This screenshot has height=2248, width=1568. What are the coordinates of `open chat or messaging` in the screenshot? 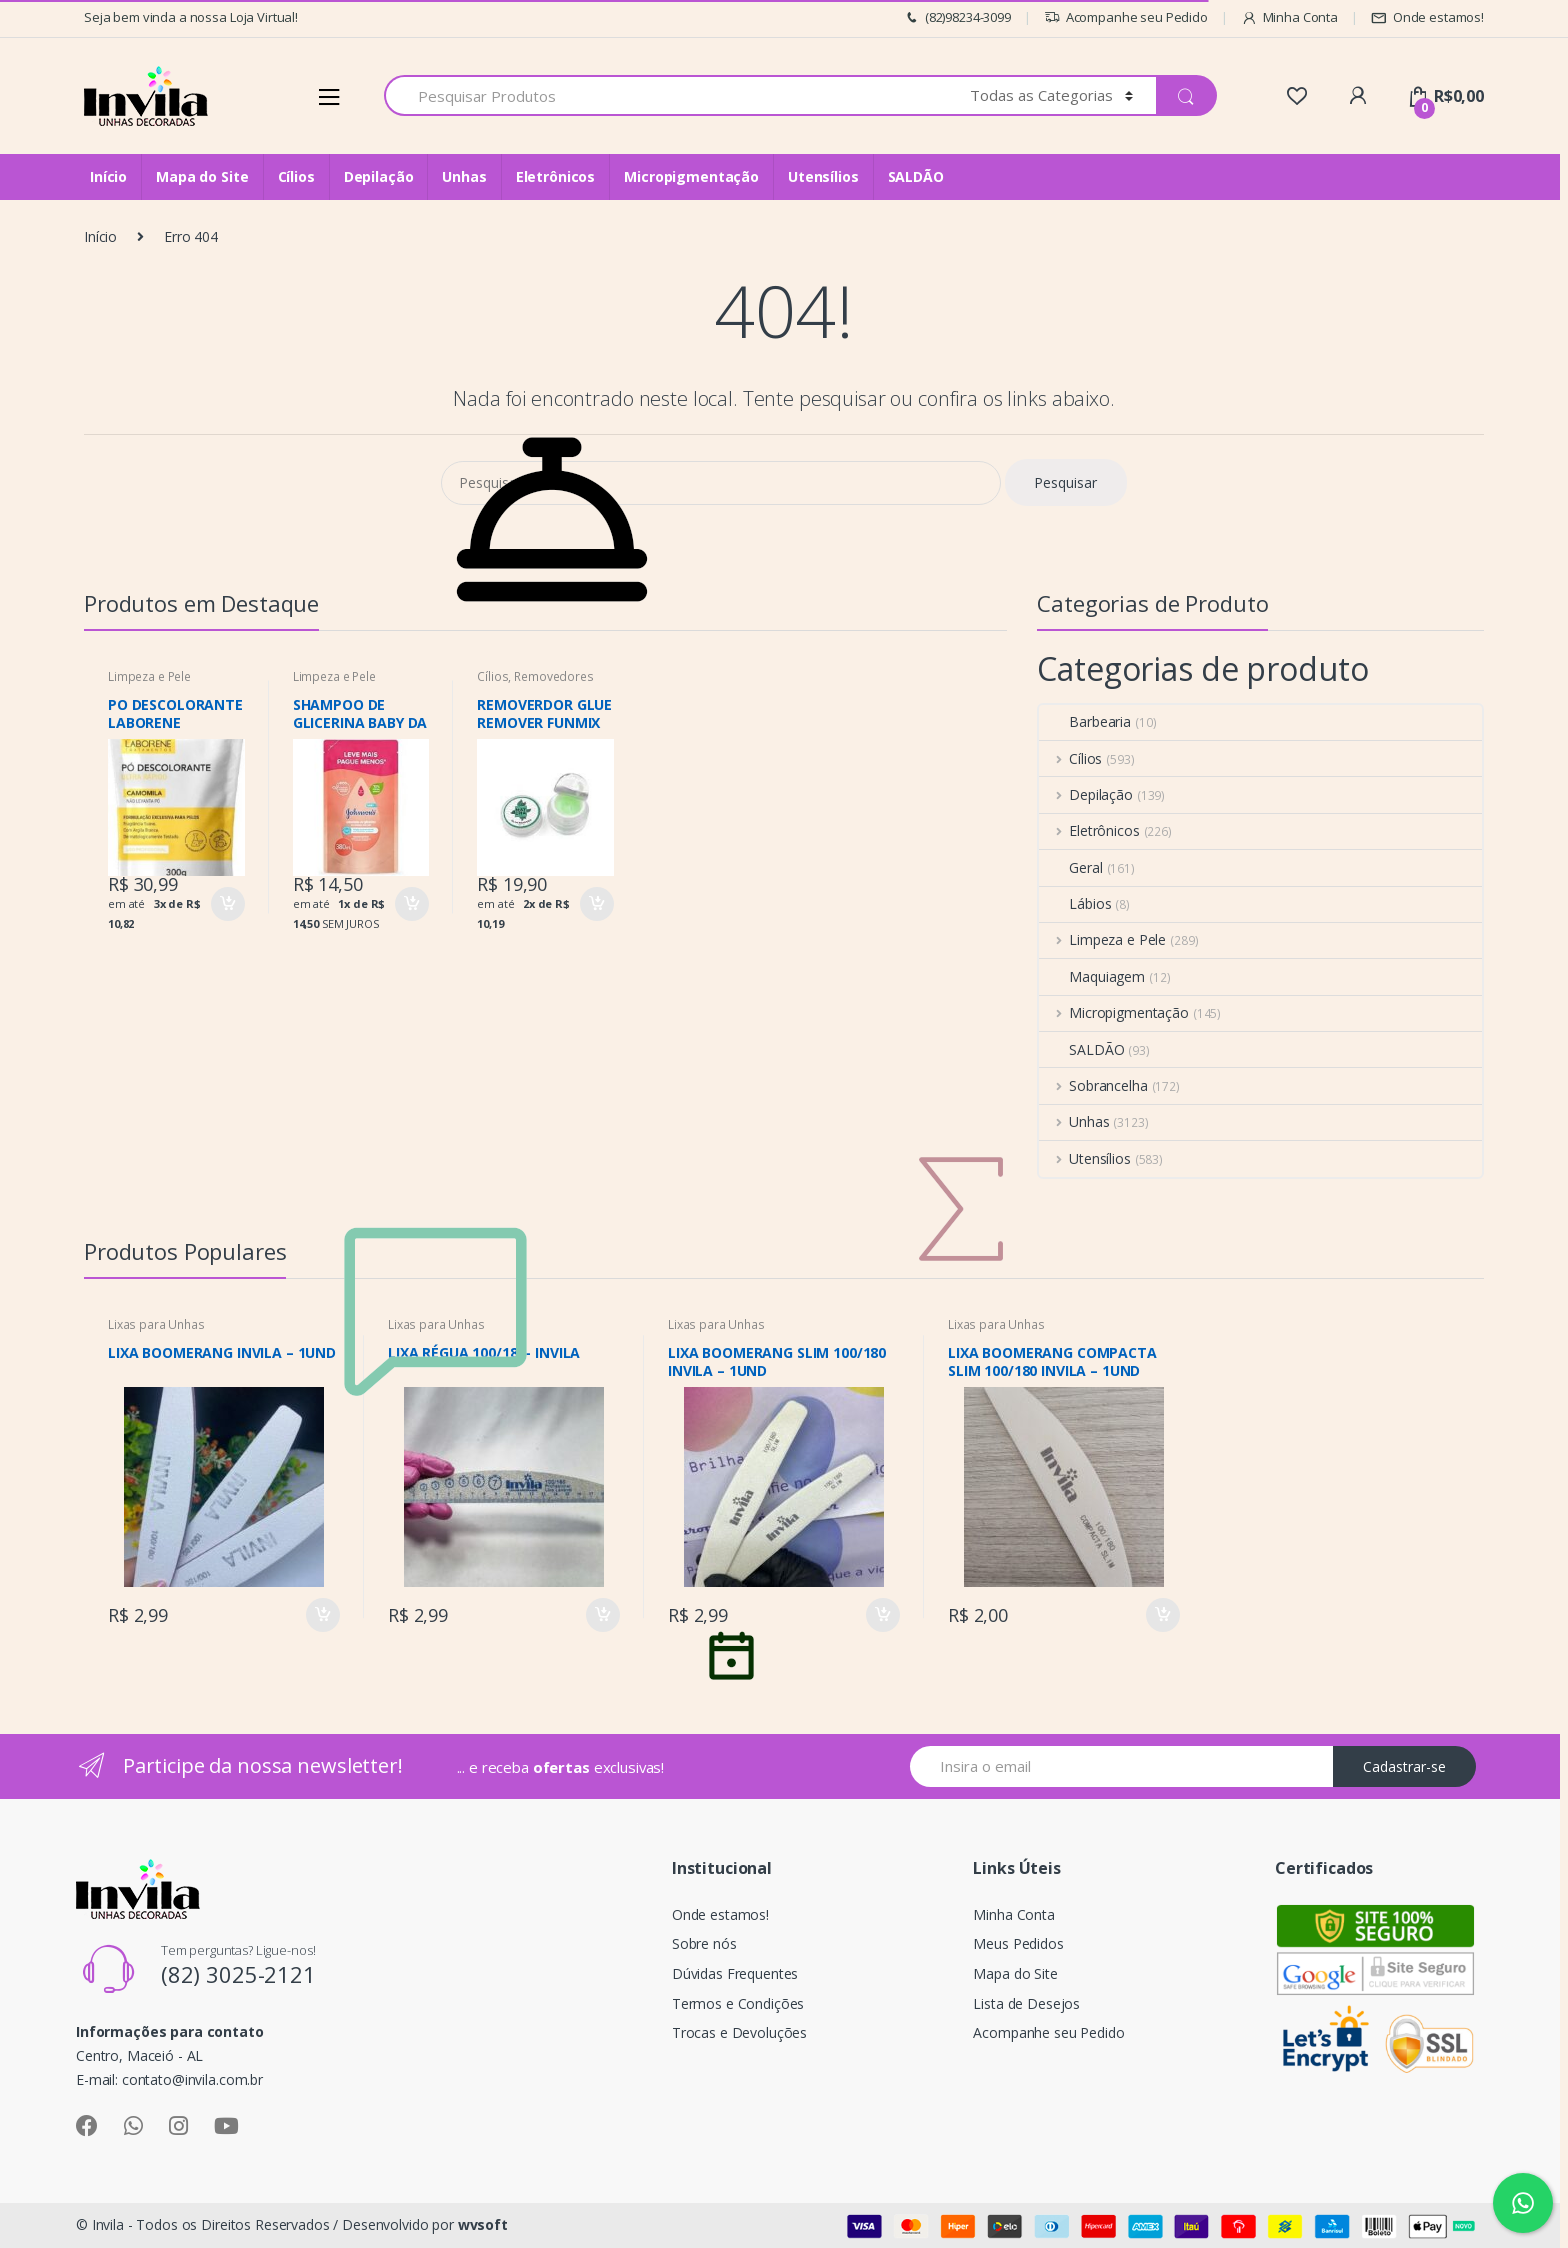 It's located at (435, 1297).